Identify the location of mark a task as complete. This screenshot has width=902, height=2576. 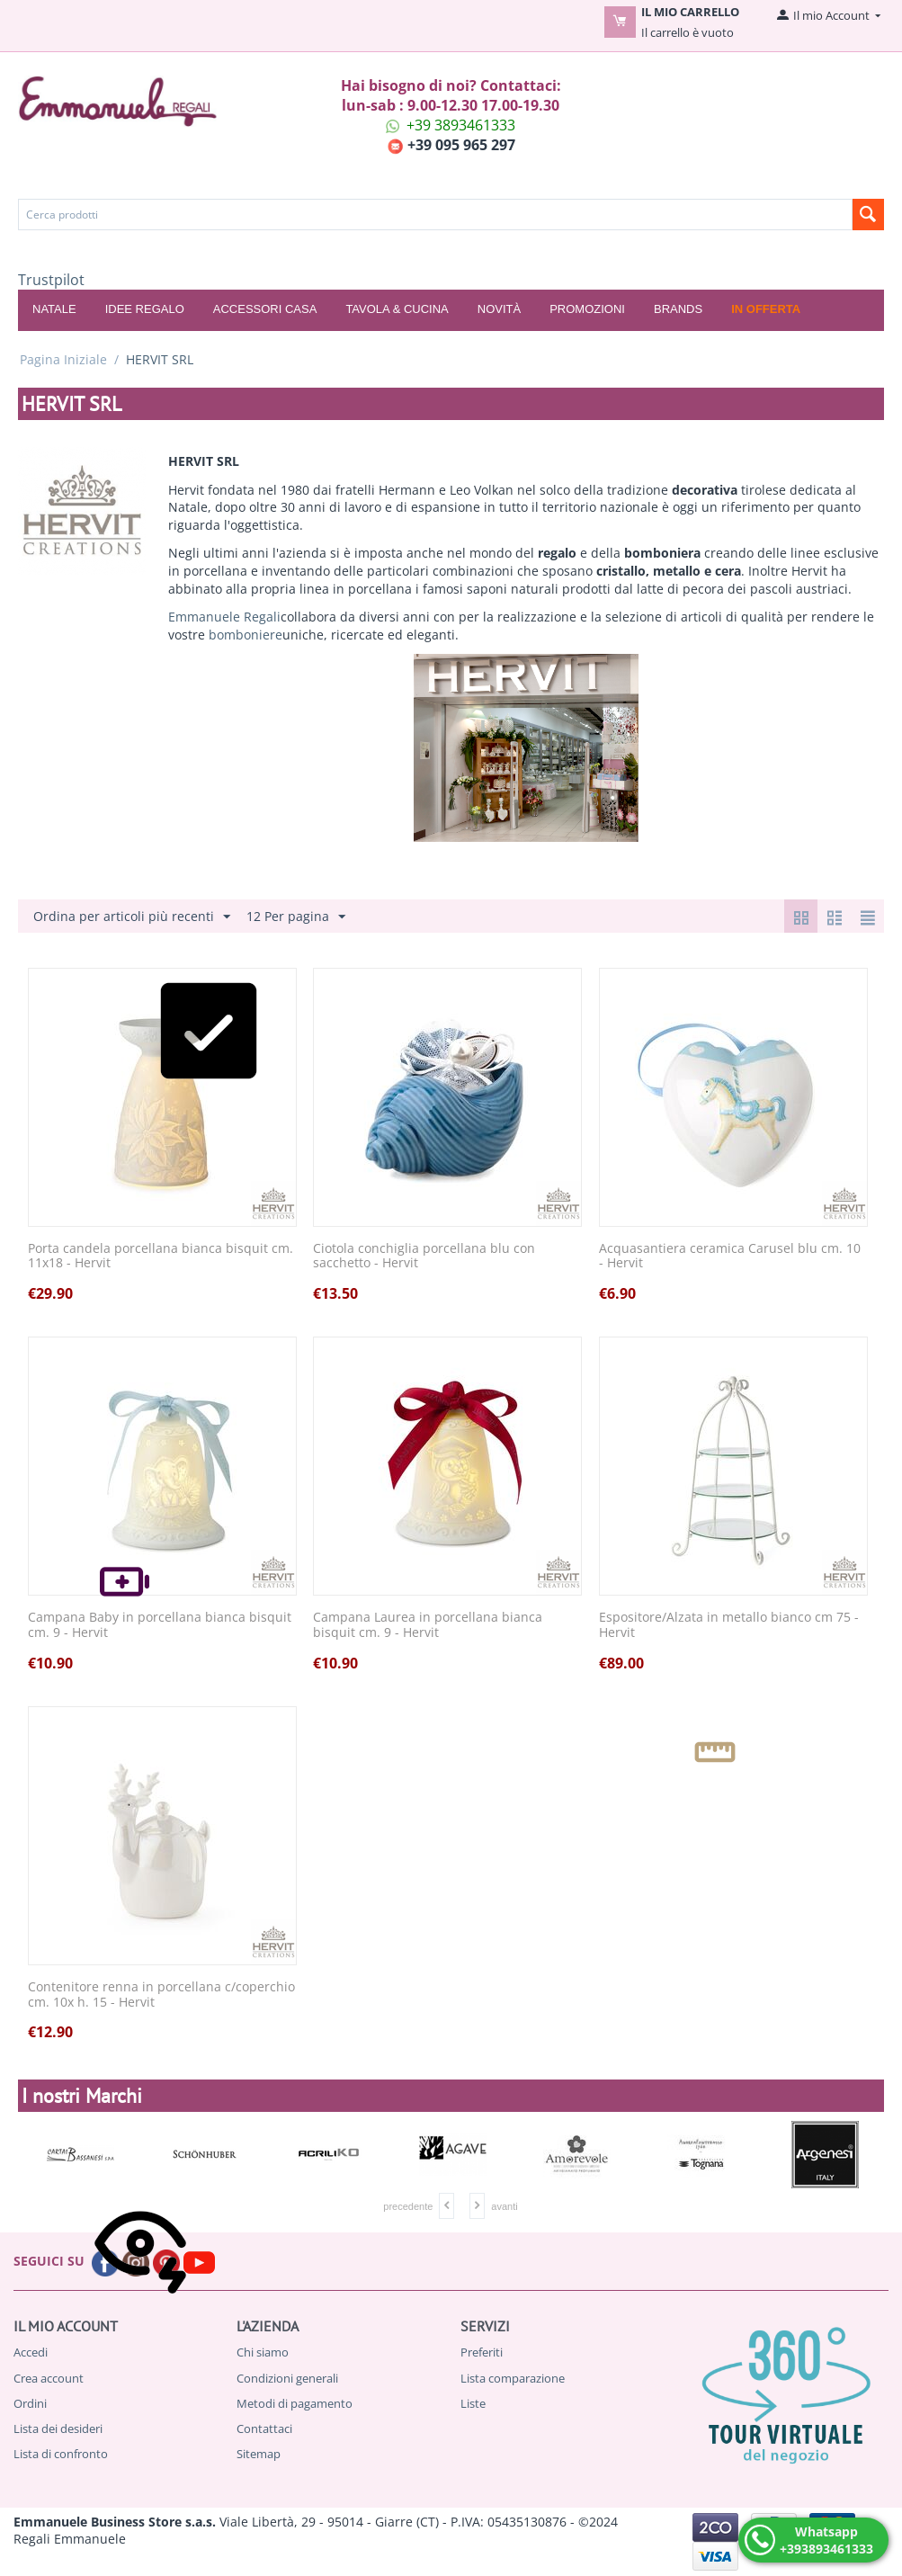
(209, 1031).